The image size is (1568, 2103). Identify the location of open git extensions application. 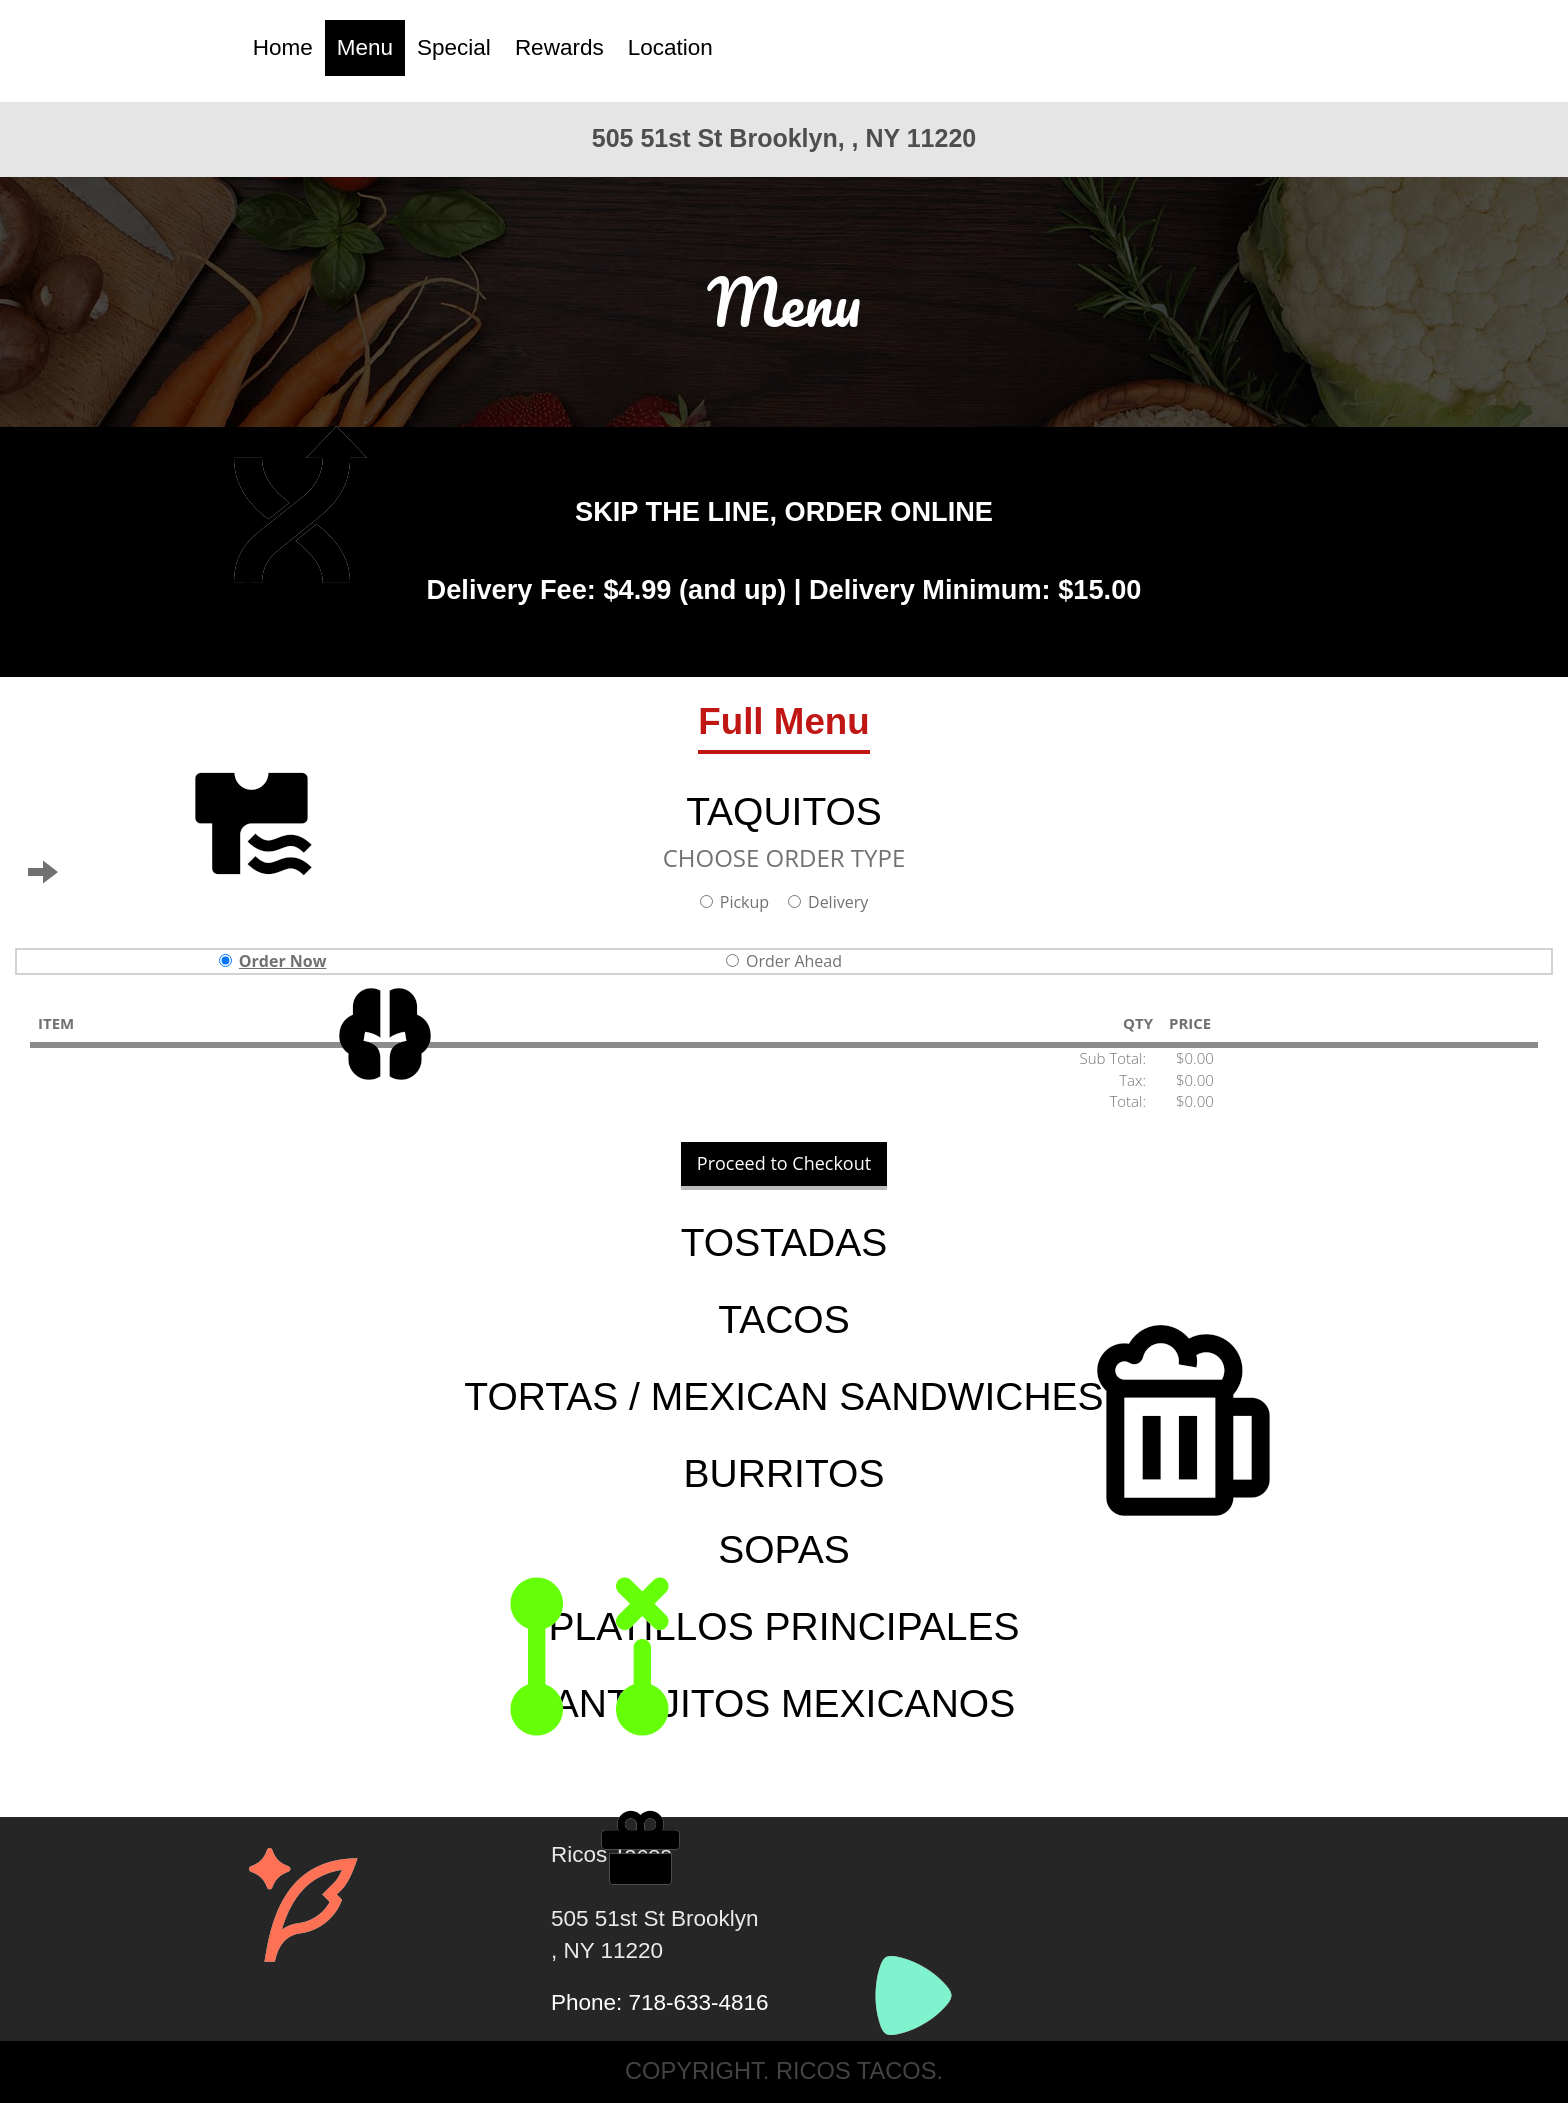
(300, 504).